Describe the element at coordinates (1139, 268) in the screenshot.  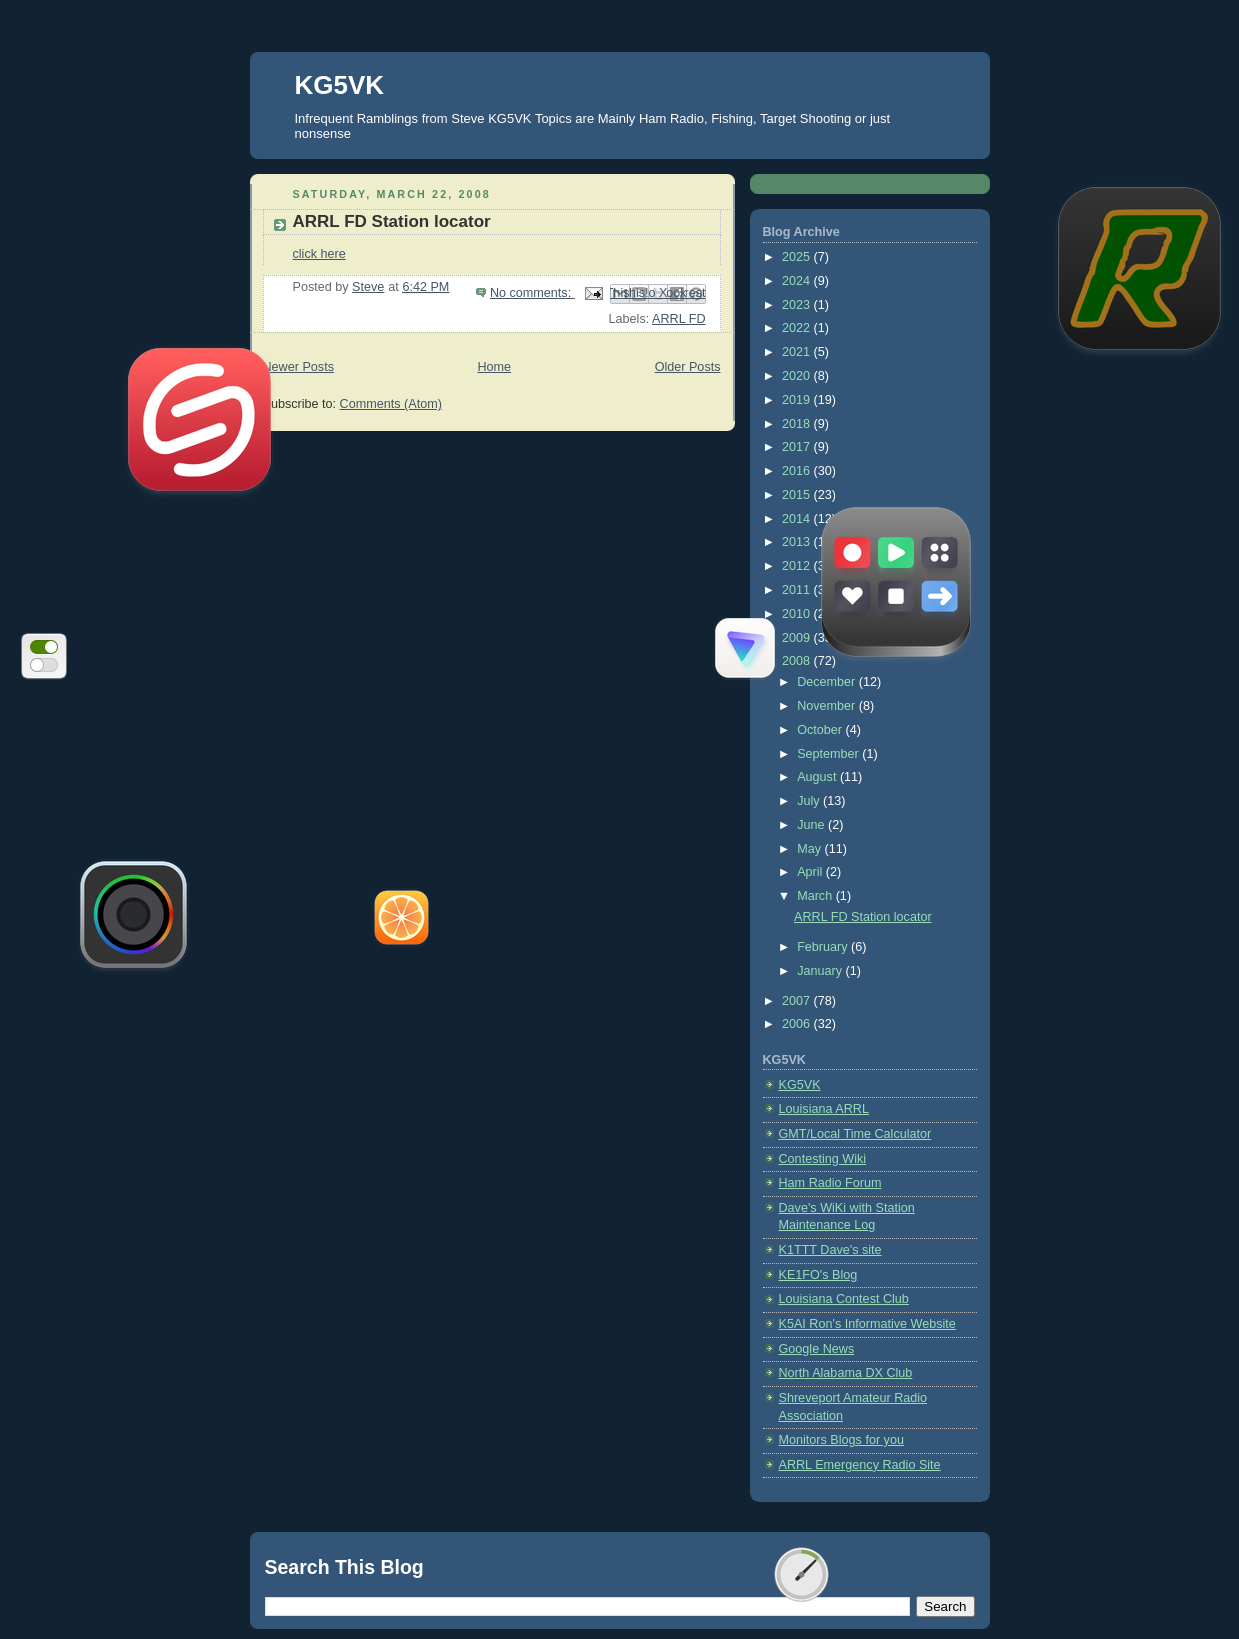
I see `launch Command & Conquer: Red Alert 2` at that location.